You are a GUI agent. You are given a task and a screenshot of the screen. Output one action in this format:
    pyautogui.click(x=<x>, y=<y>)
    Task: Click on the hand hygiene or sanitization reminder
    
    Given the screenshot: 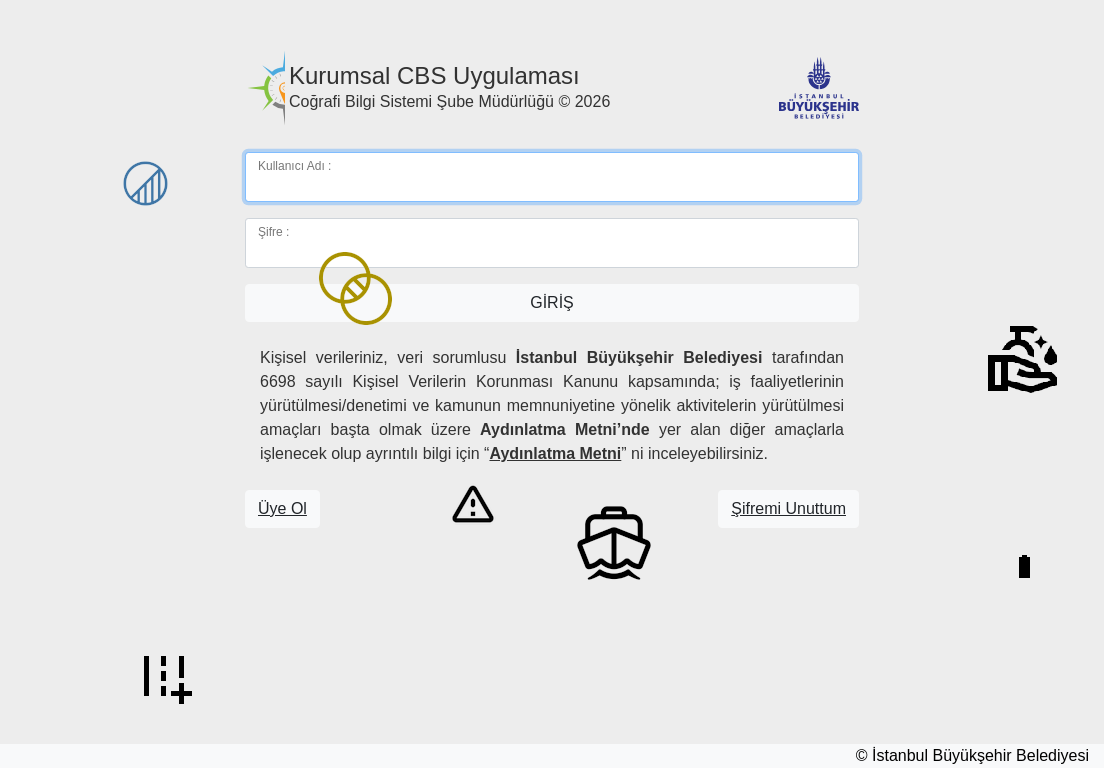 What is the action you would take?
    pyautogui.click(x=1024, y=358)
    